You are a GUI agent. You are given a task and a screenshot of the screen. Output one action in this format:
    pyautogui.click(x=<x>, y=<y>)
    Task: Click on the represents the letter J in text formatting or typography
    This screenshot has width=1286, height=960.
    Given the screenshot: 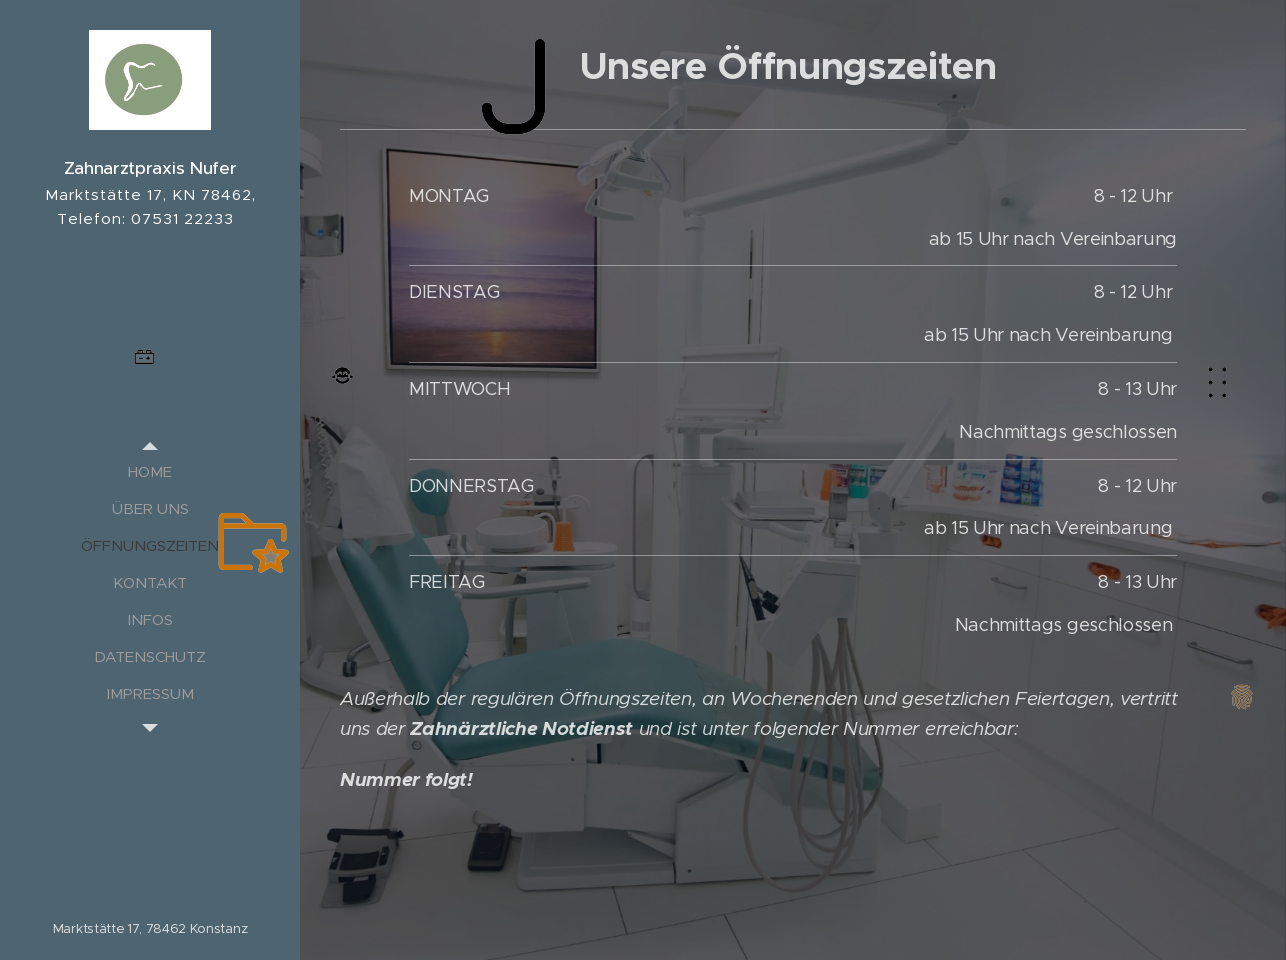 What is the action you would take?
    pyautogui.click(x=513, y=86)
    